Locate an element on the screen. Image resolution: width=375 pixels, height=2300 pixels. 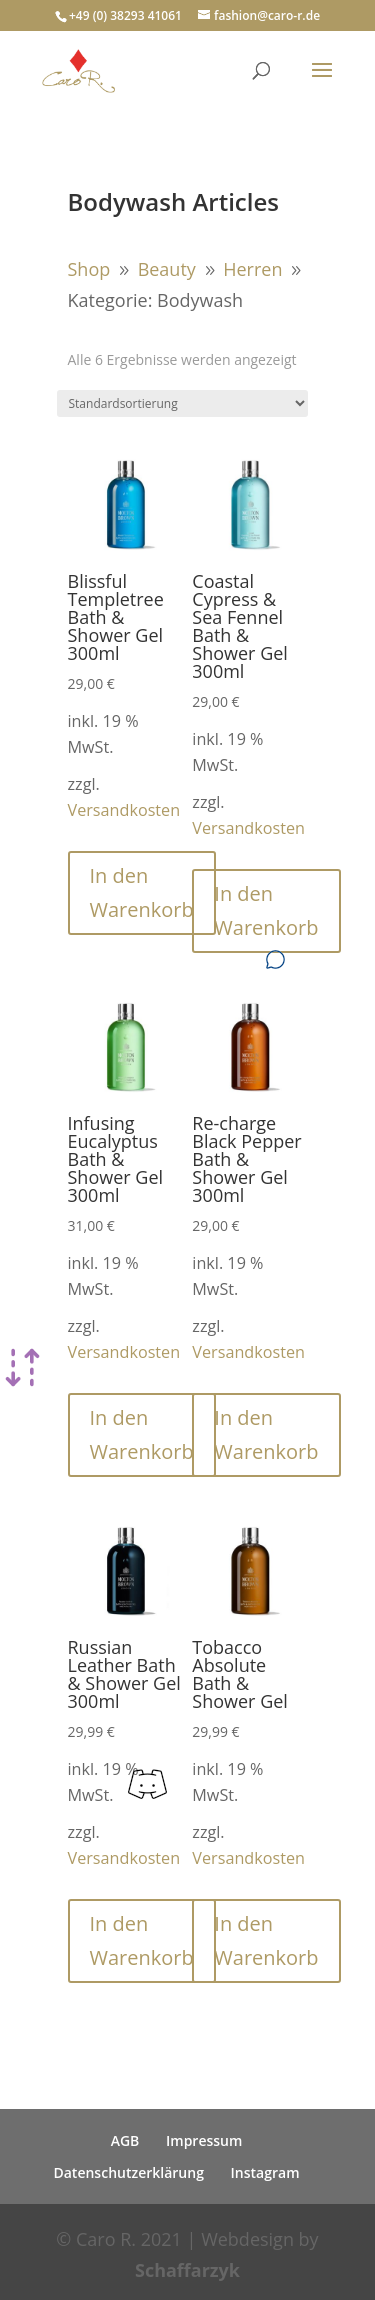
transfer data between two sources is located at coordinates (22, 1367).